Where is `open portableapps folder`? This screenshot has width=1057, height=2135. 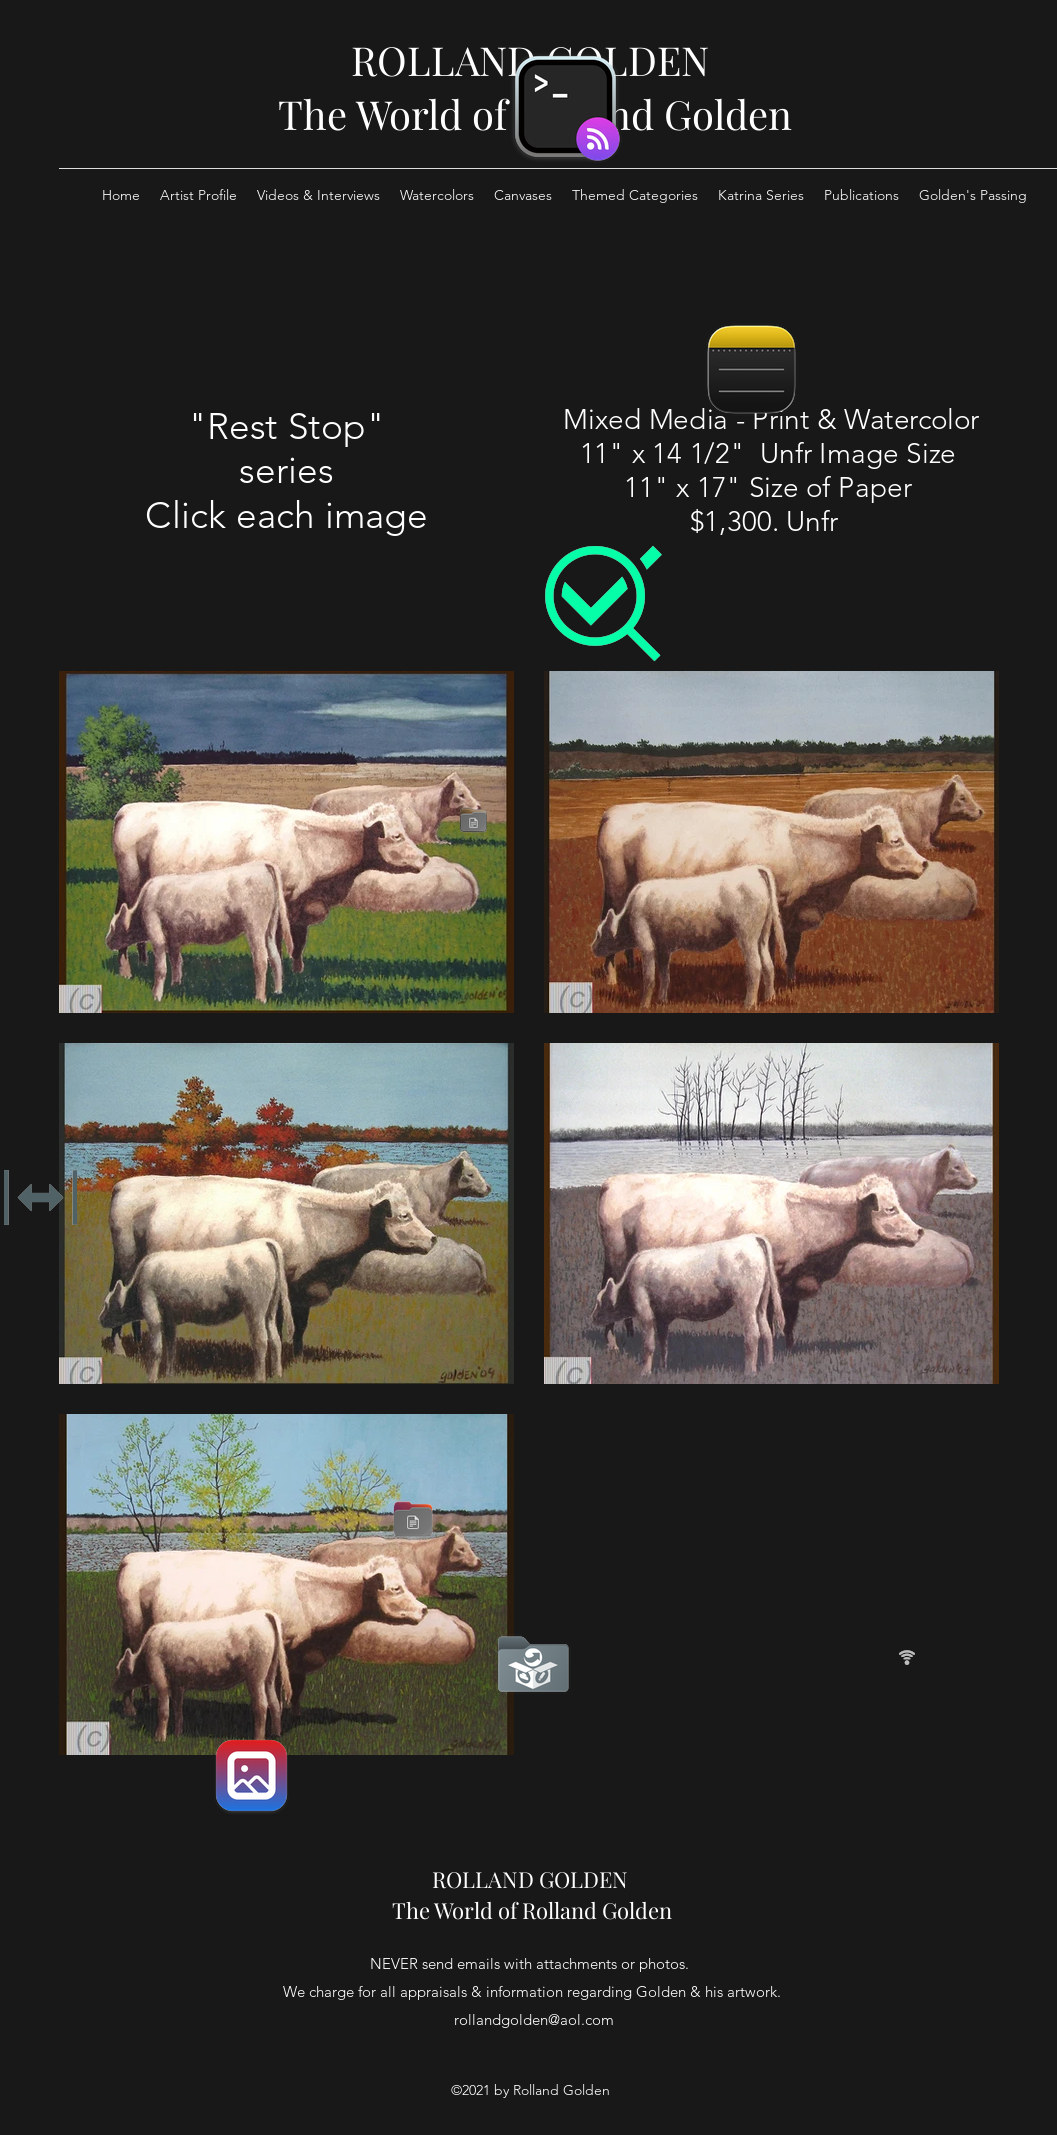 open portableapps folder is located at coordinates (533, 1666).